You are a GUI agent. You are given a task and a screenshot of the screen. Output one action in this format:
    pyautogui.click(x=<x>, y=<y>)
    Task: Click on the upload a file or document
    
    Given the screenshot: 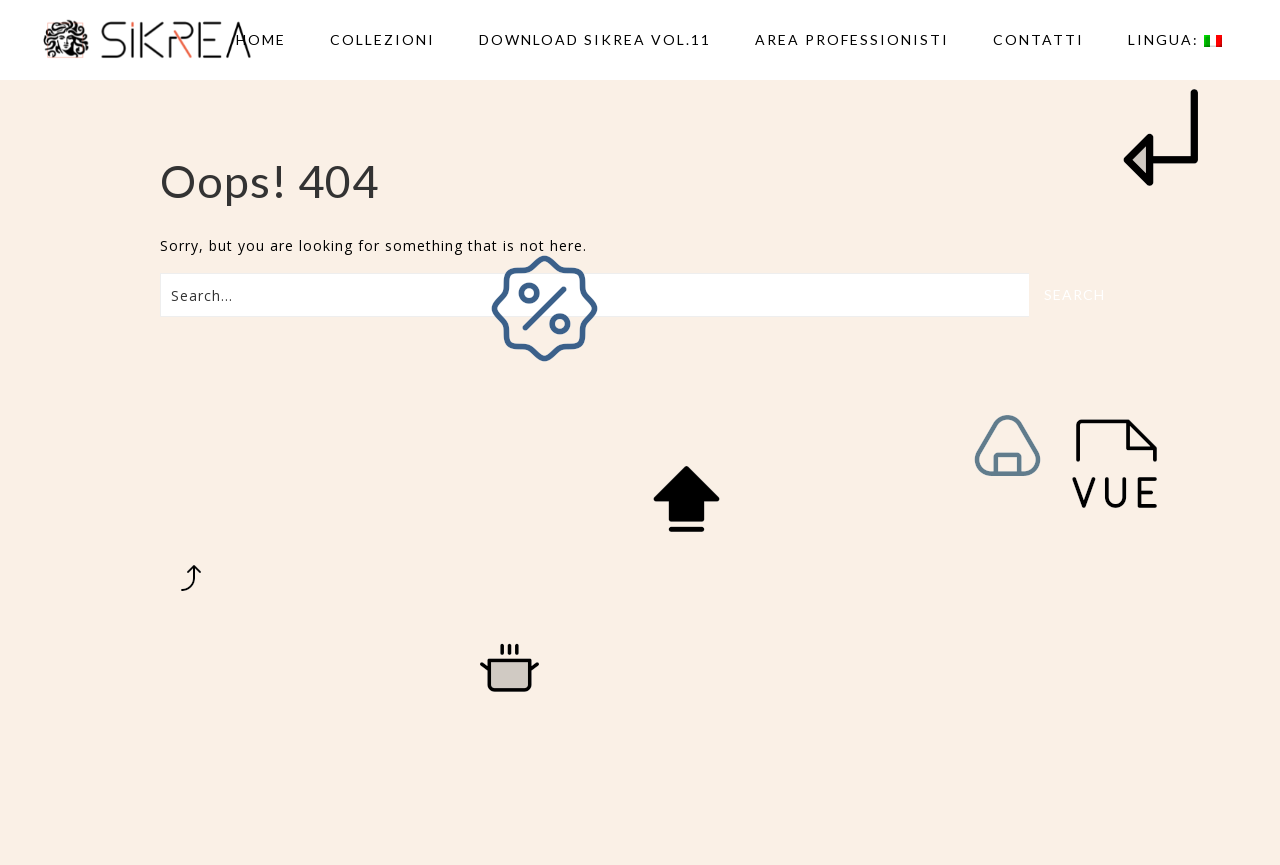 What is the action you would take?
    pyautogui.click(x=686, y=501)
    